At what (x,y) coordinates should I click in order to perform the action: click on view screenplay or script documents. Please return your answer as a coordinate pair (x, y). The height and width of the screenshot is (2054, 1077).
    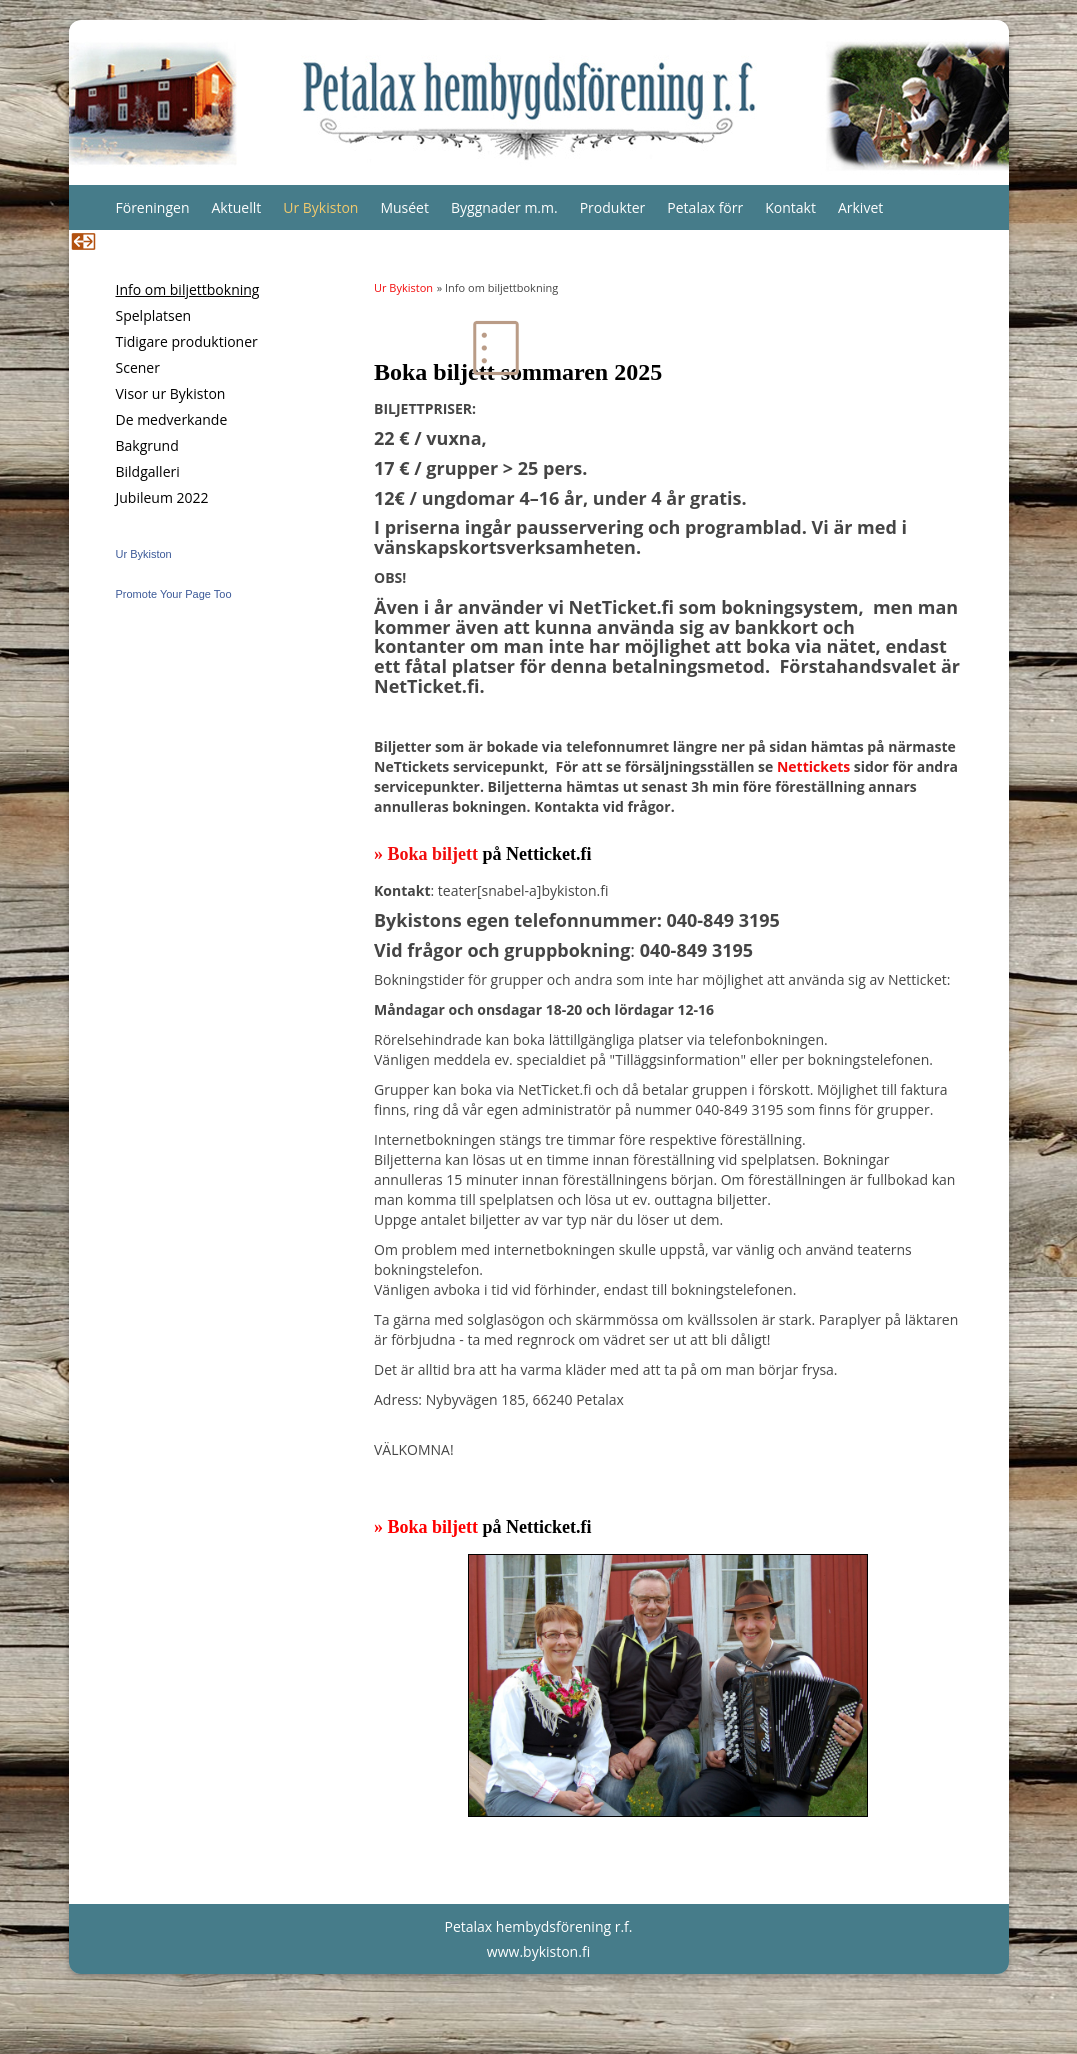
    Looking at the image, I should click on (496, 348).